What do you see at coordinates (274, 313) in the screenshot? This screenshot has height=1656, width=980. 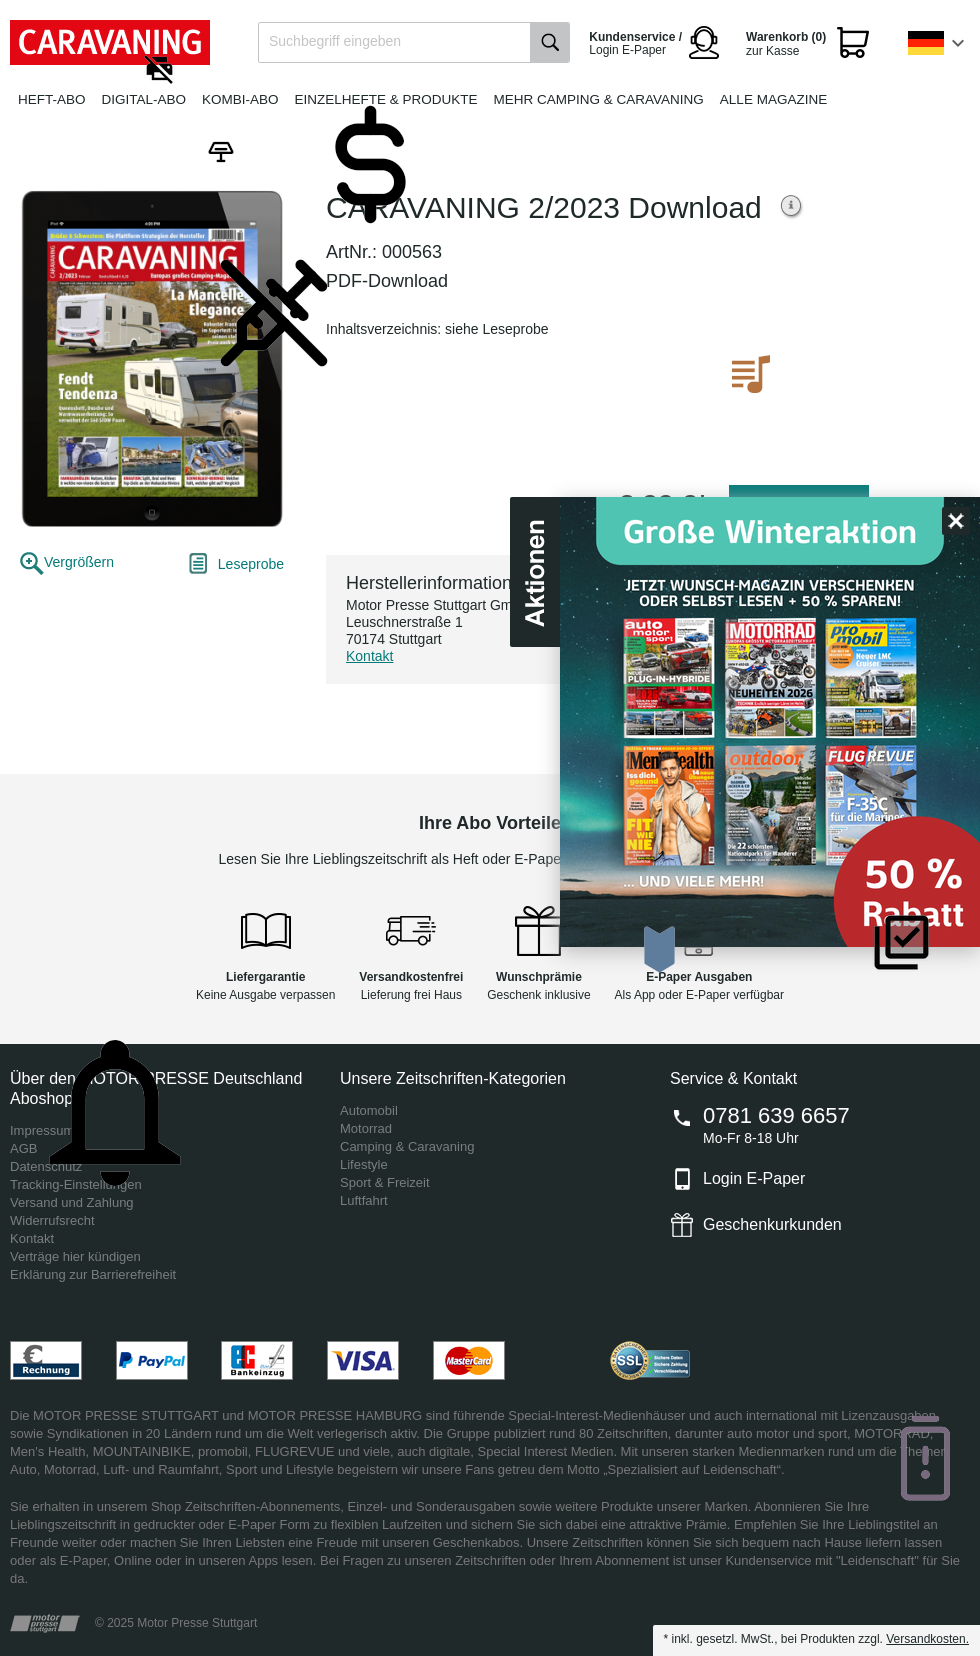 I see `indicates vaccination not available or required` at bounding box center [274, 313].